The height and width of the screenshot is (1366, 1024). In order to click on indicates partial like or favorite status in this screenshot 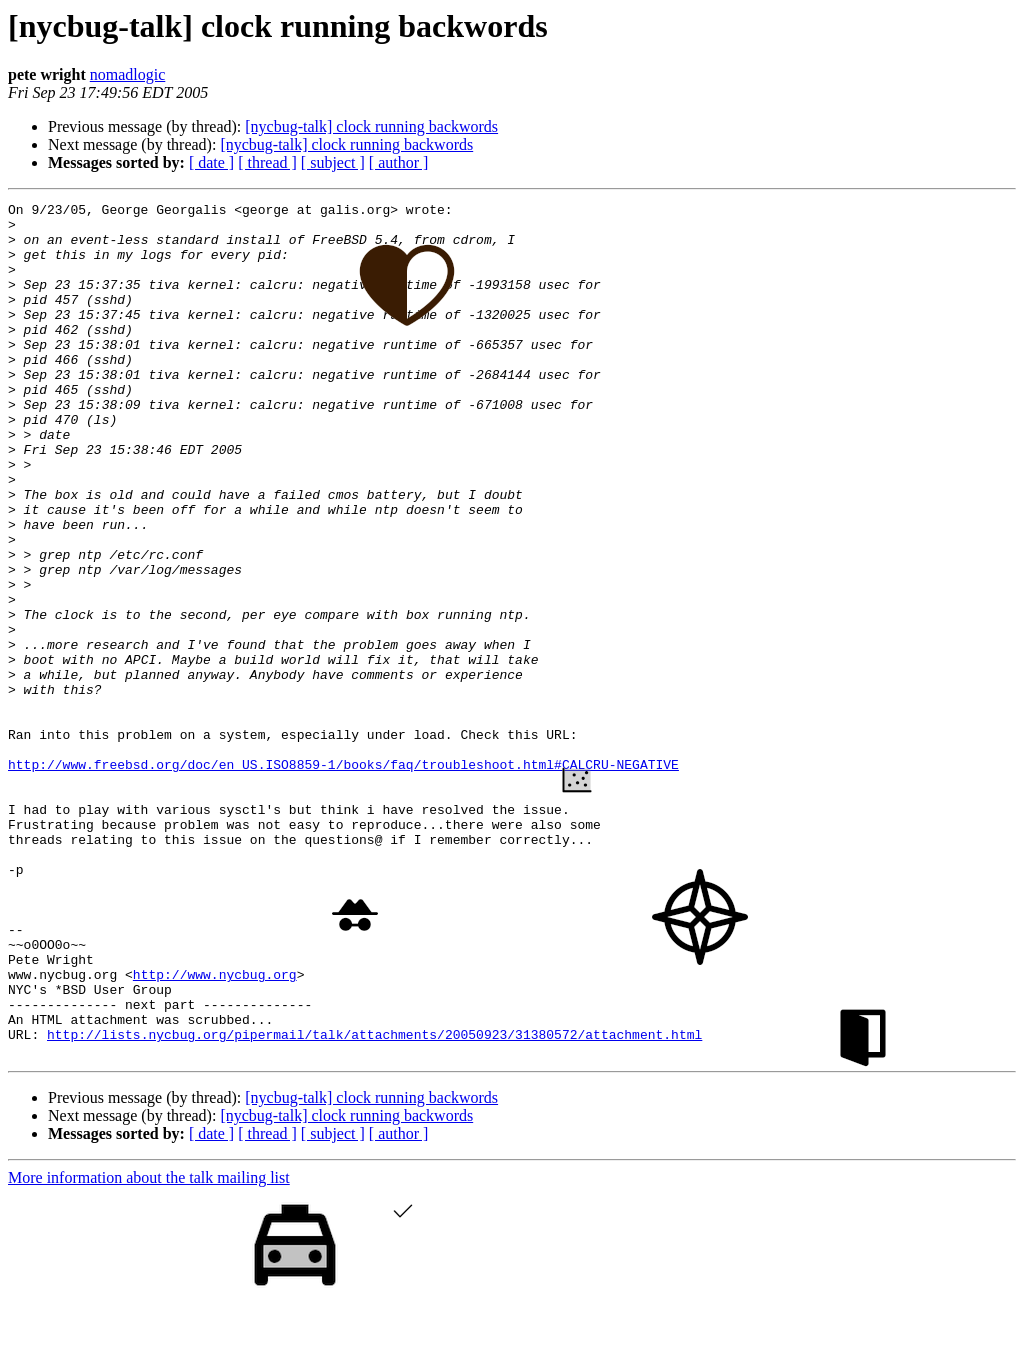, I will do `click(407, 282)`.